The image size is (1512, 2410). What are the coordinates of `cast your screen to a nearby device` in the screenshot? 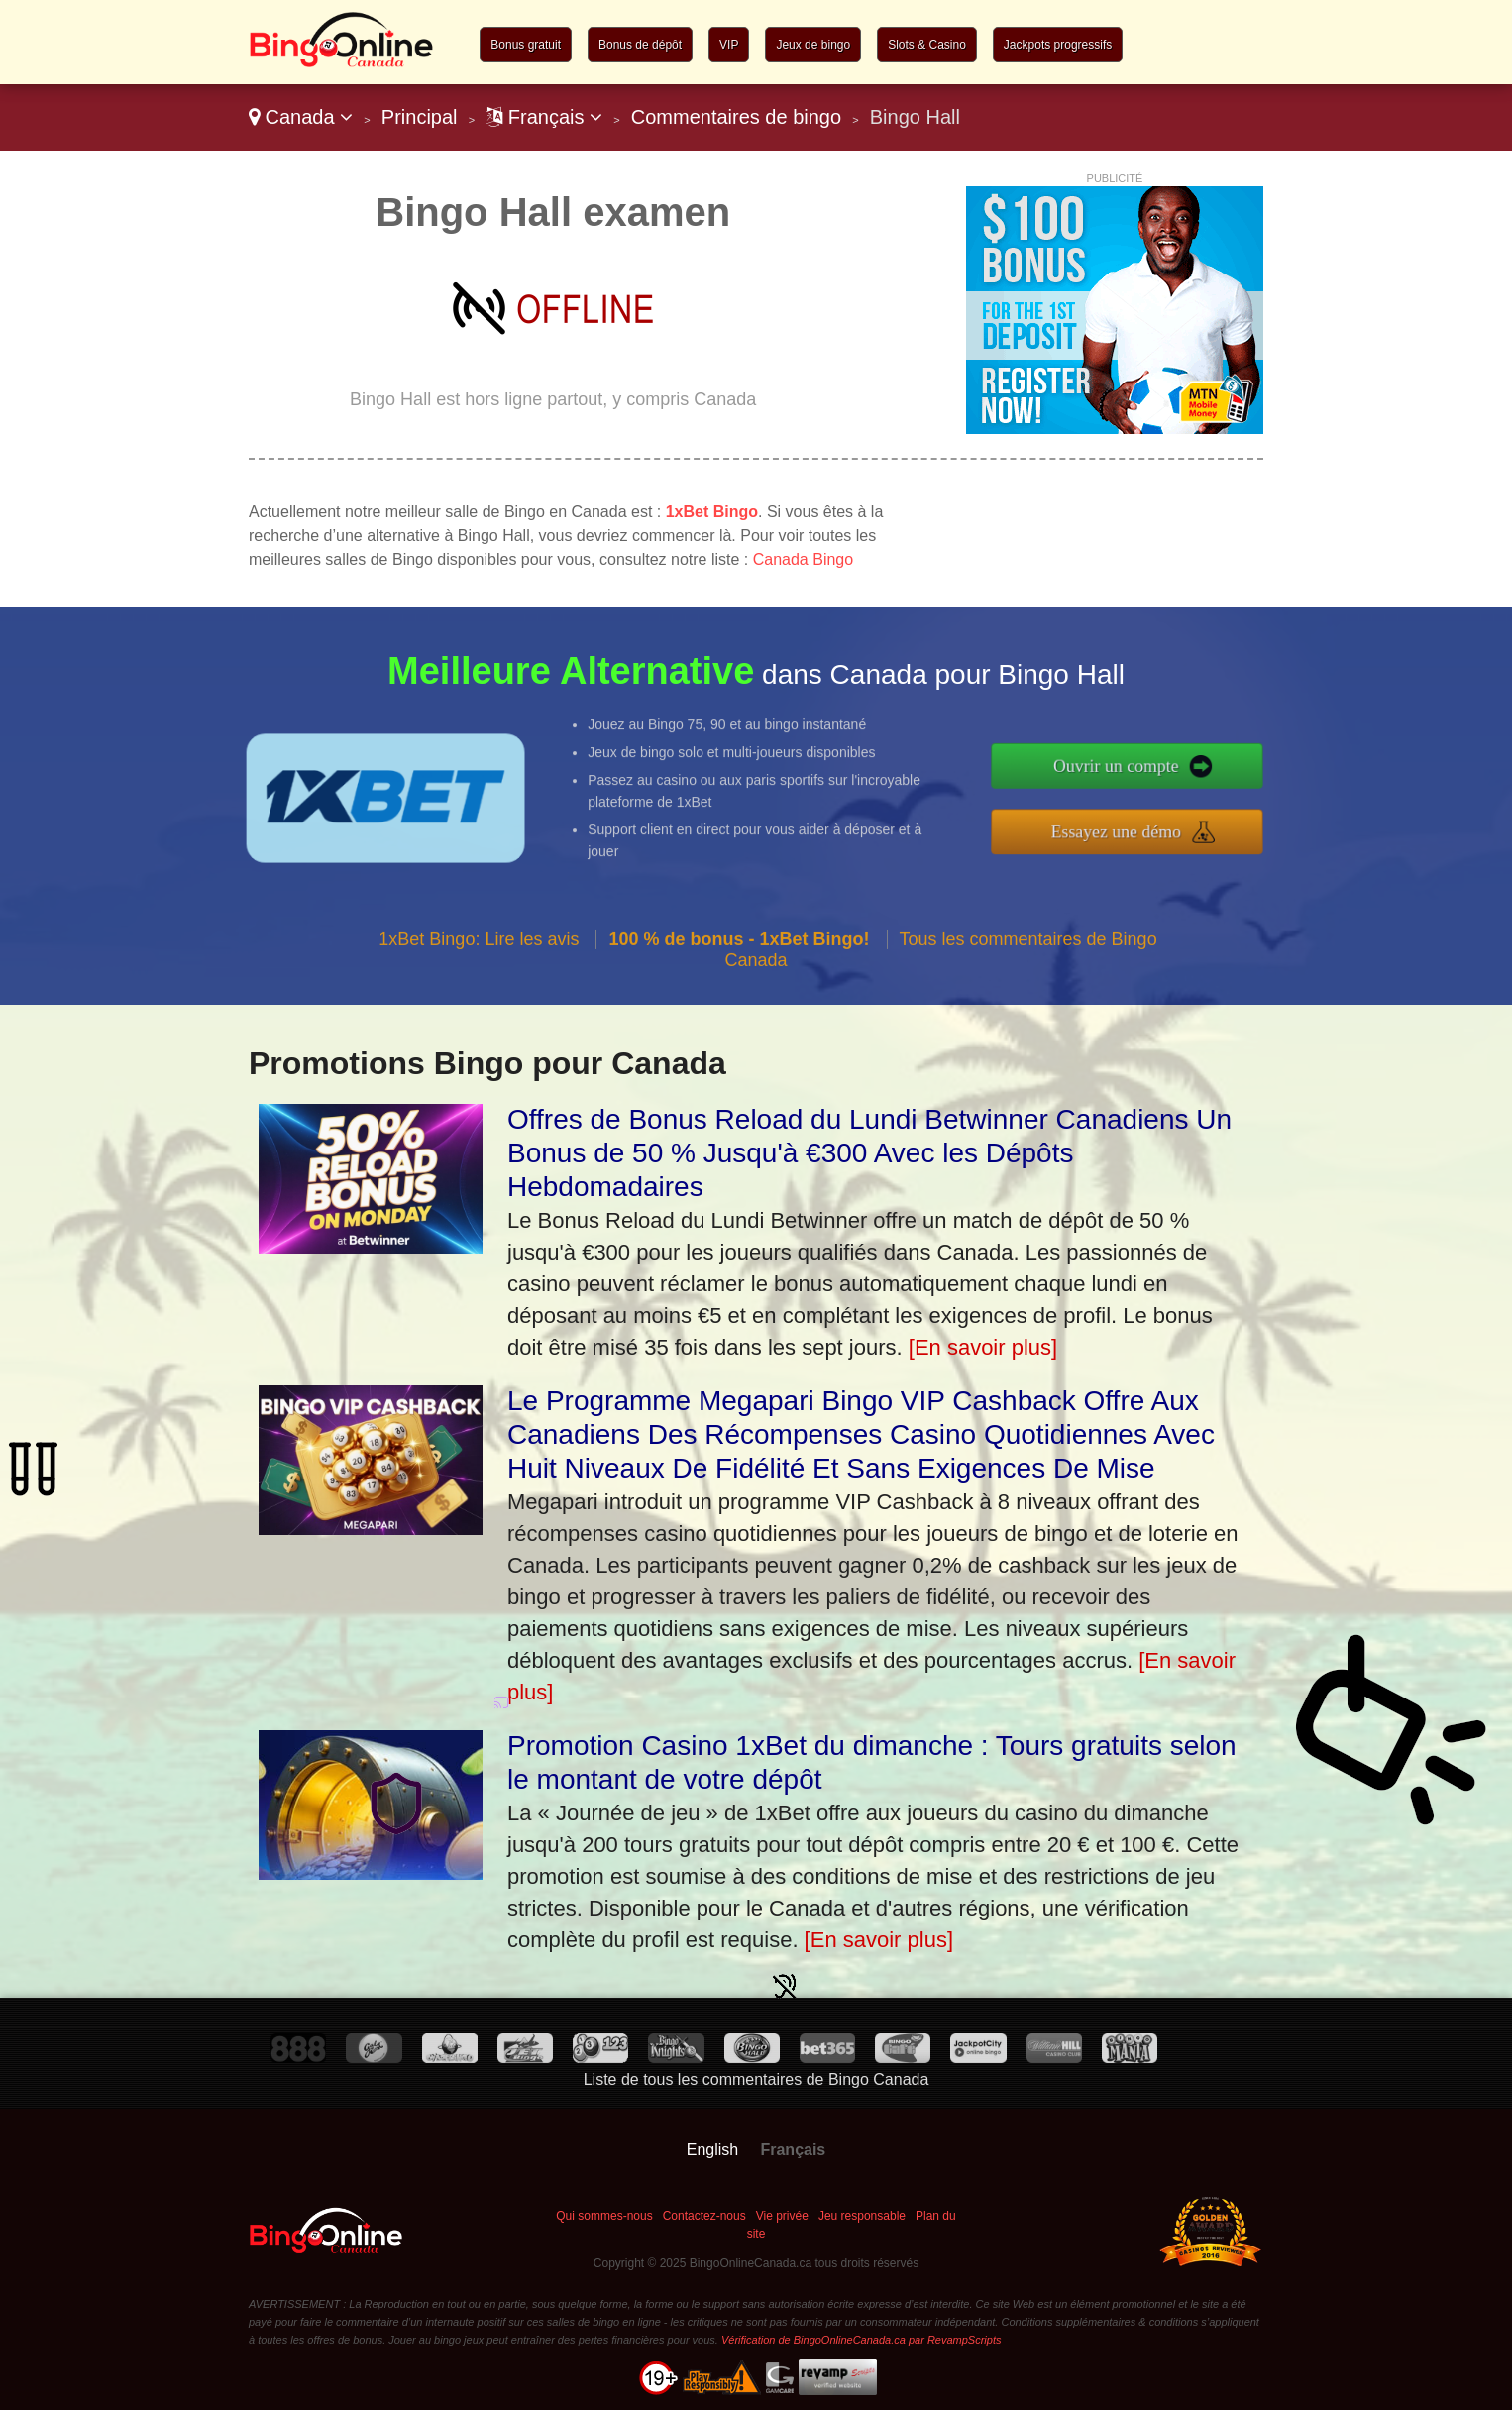 It's located at (501, 1702).